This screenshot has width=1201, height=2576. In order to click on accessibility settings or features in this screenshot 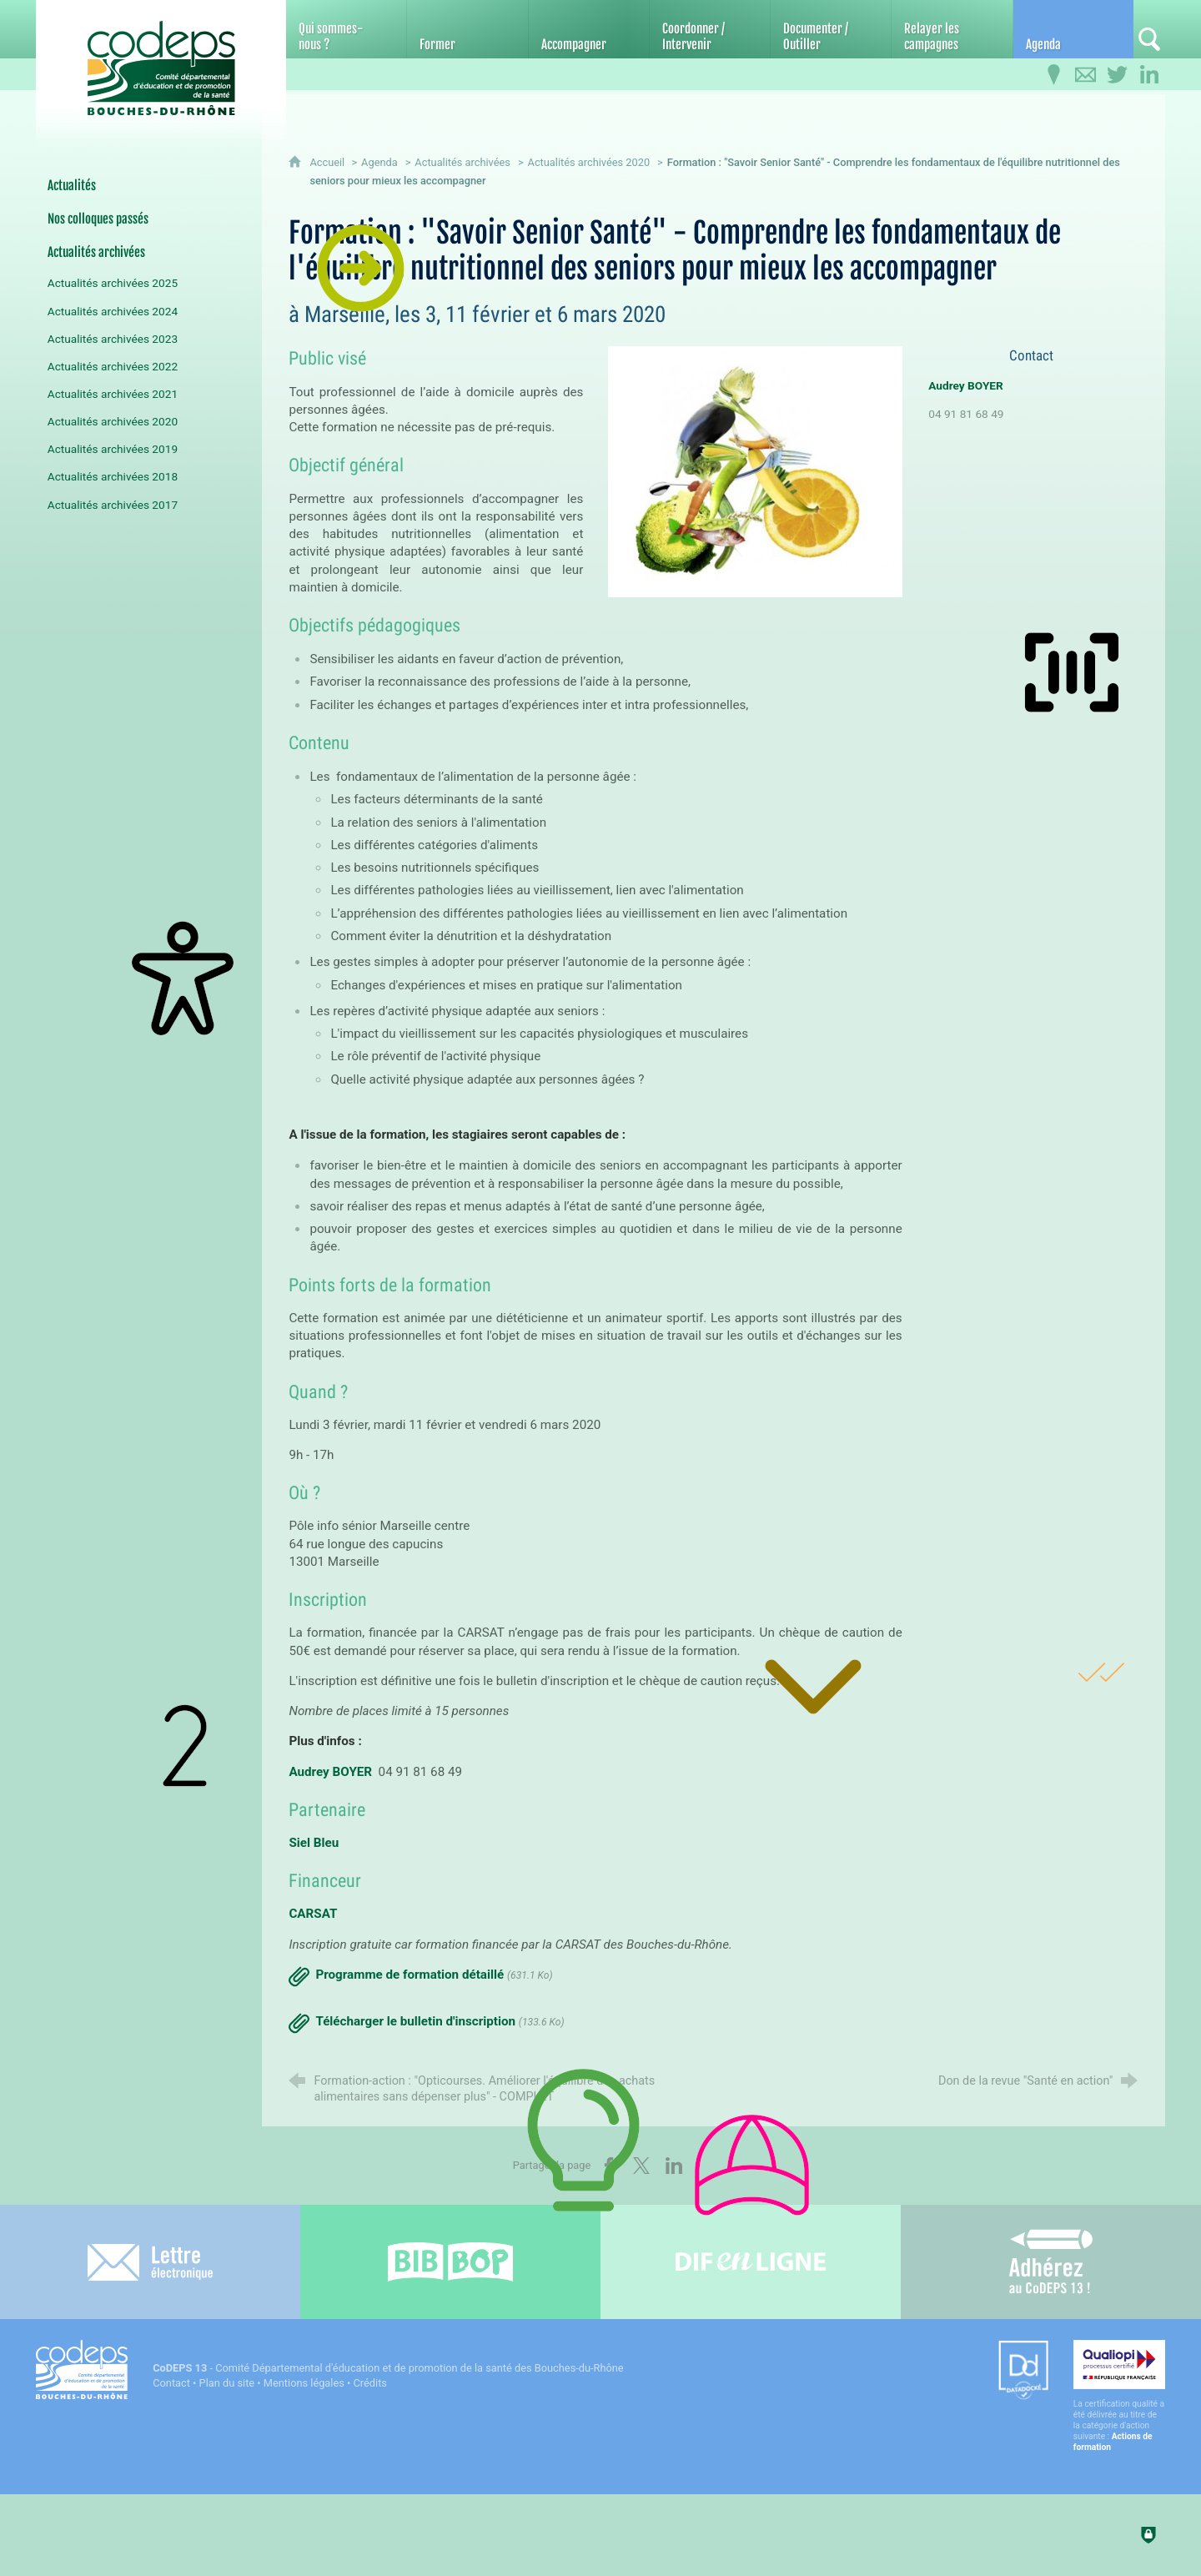, I will do `click(183, 980)`.